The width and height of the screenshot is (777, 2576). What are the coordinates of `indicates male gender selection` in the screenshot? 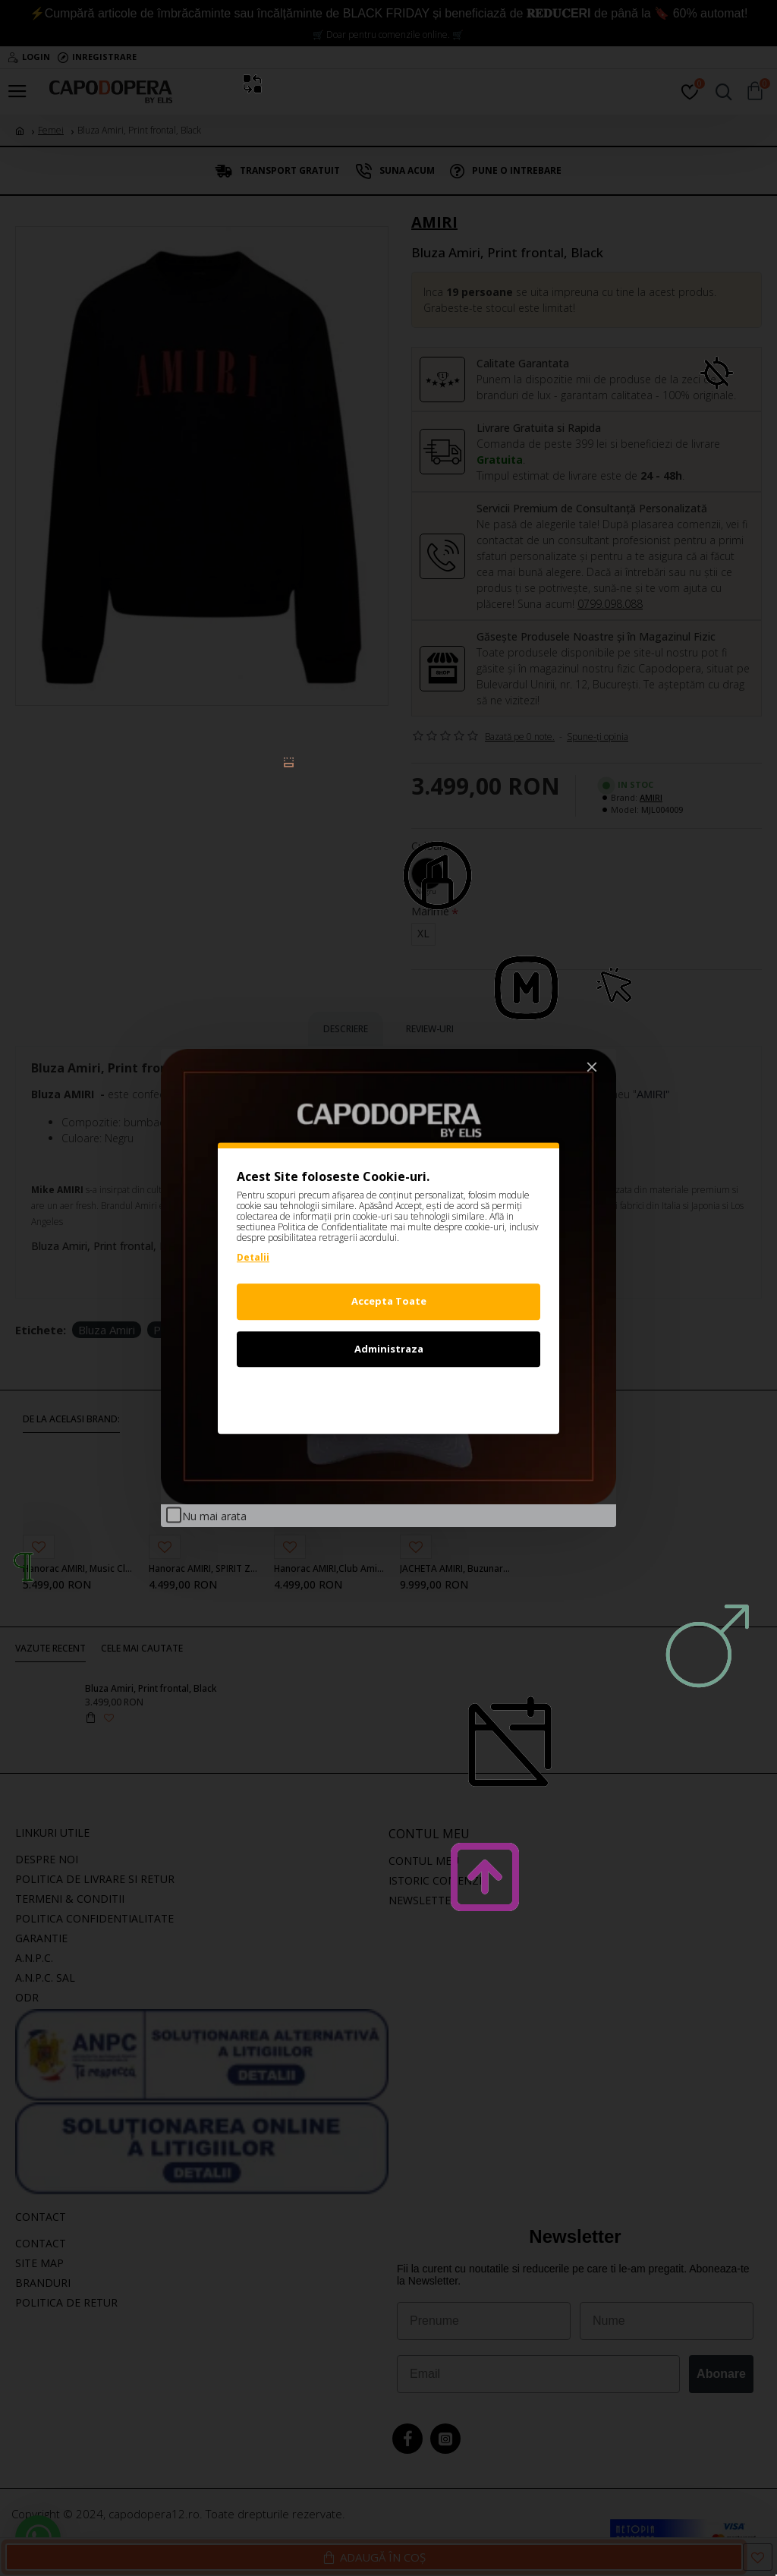 It's located at (709, 1644).